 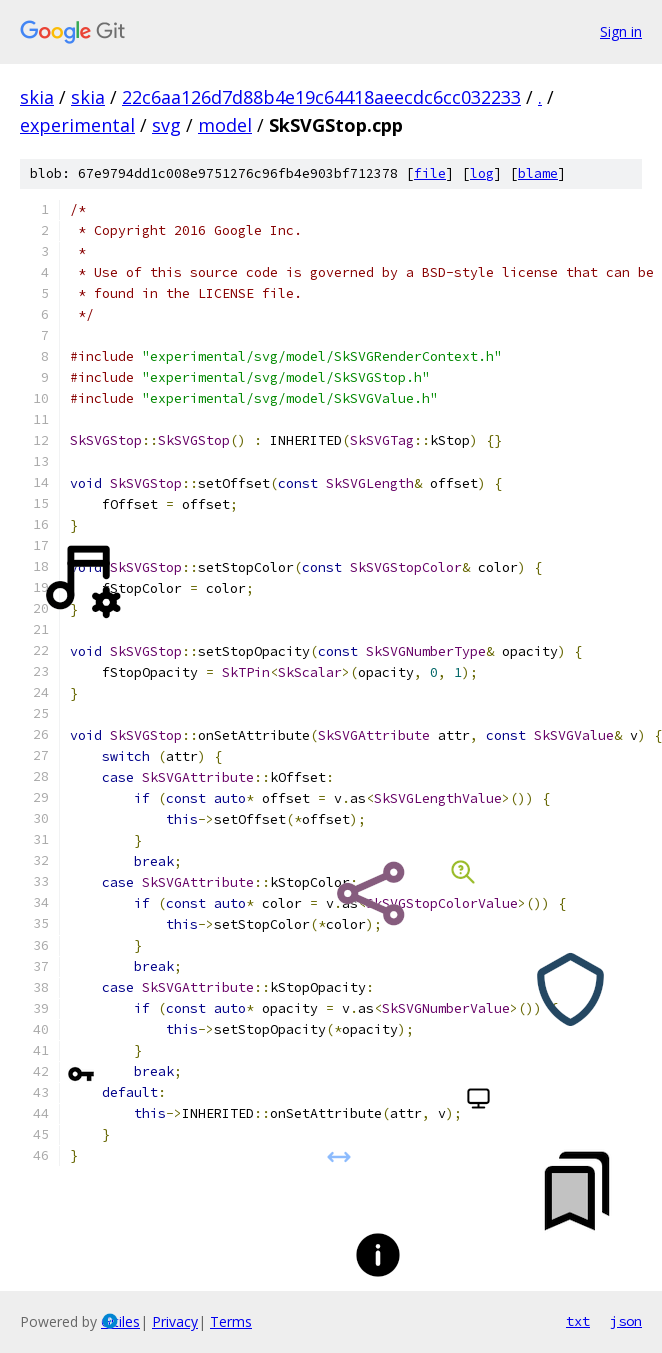 What do you see at coordinates (577, 1191) in the screenshot?
I see `view your saved bookmarks` at bounding box center [577, 1191].